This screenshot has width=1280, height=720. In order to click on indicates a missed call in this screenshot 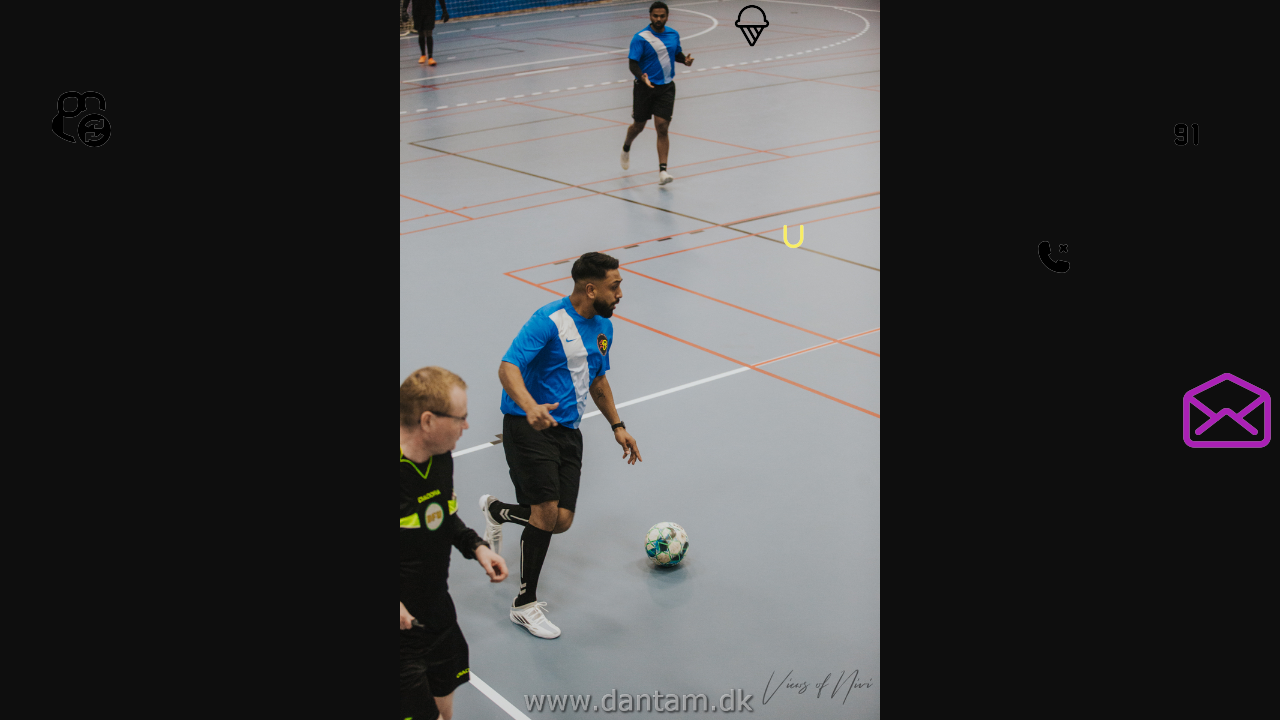, I will do `click(1054, 257)`.